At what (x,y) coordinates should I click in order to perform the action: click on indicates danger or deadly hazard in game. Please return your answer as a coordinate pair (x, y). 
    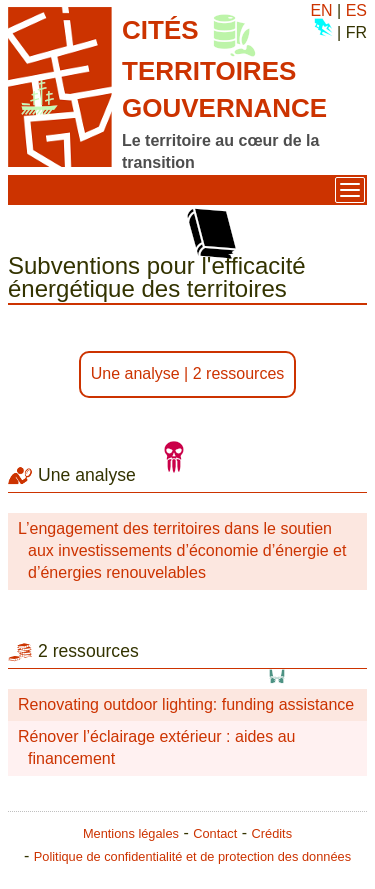
    Looking at the image, I should click on (174, 457).